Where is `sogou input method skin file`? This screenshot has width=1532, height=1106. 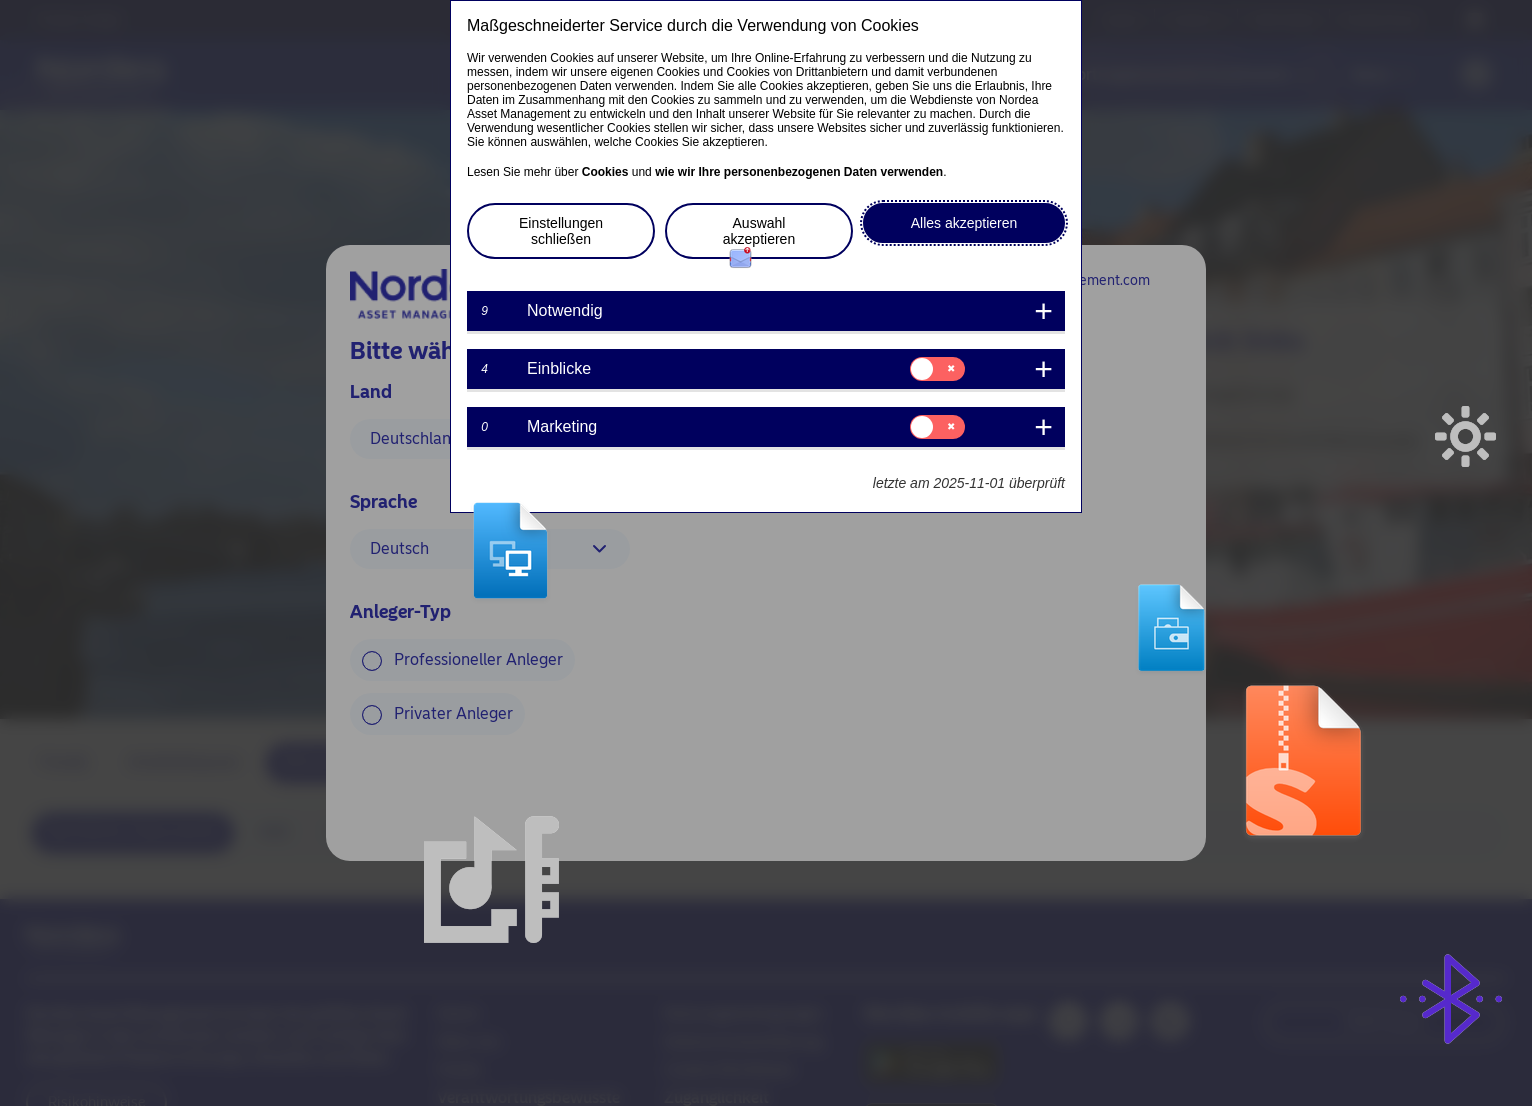
sogou input method skin file is located at coordinates (1303, 763).